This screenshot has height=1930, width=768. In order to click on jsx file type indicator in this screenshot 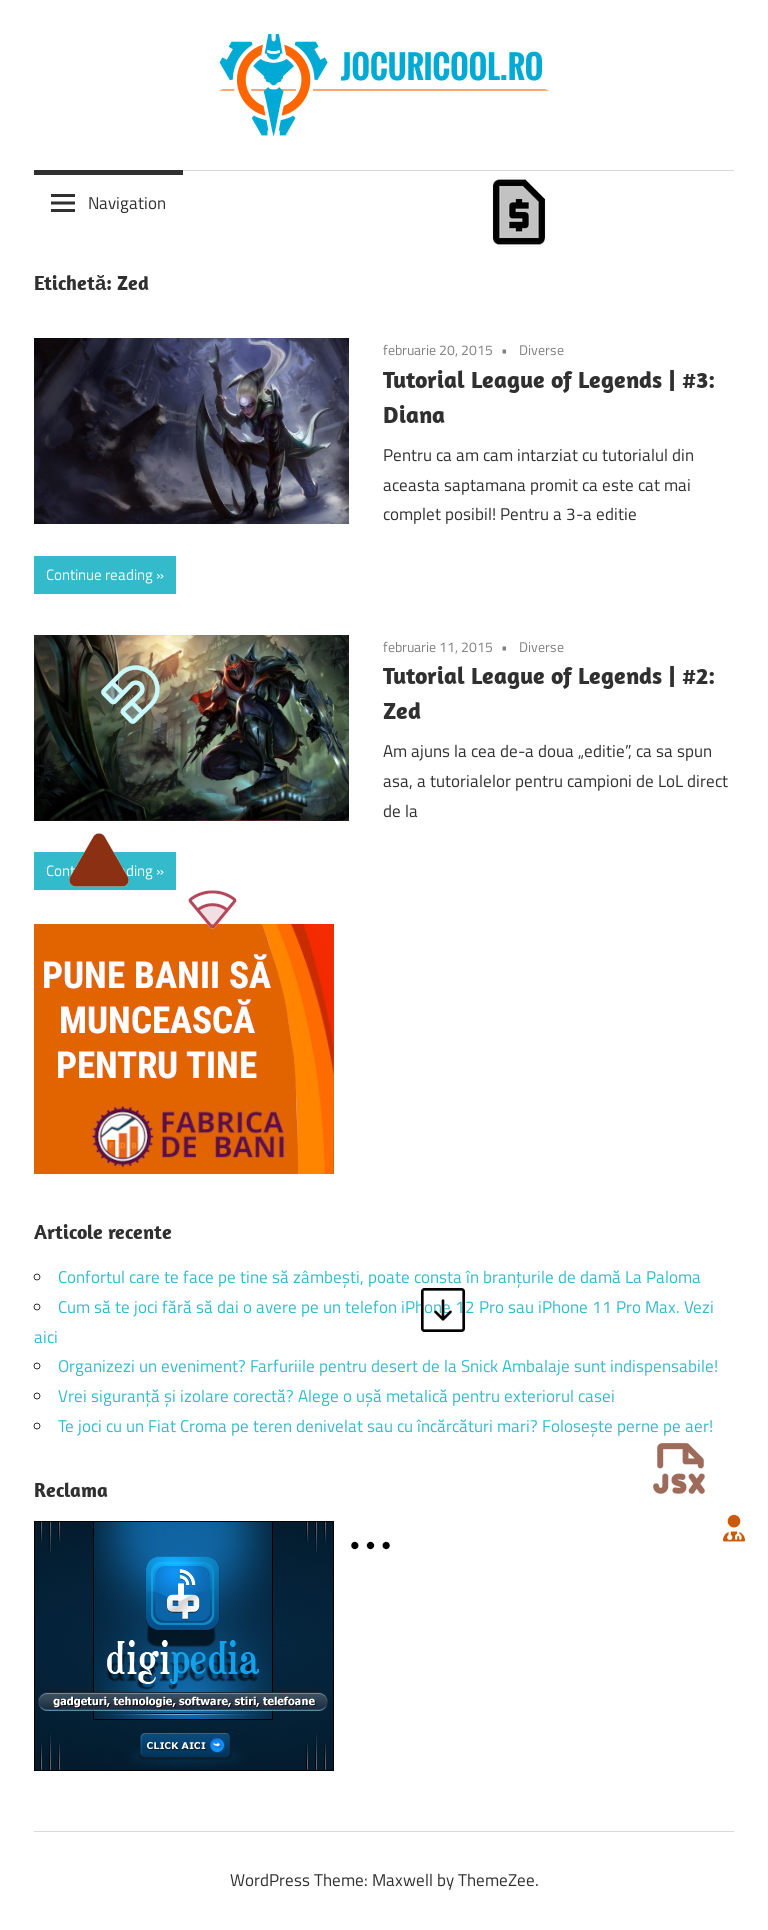, I will do `click(680, 1470)`.